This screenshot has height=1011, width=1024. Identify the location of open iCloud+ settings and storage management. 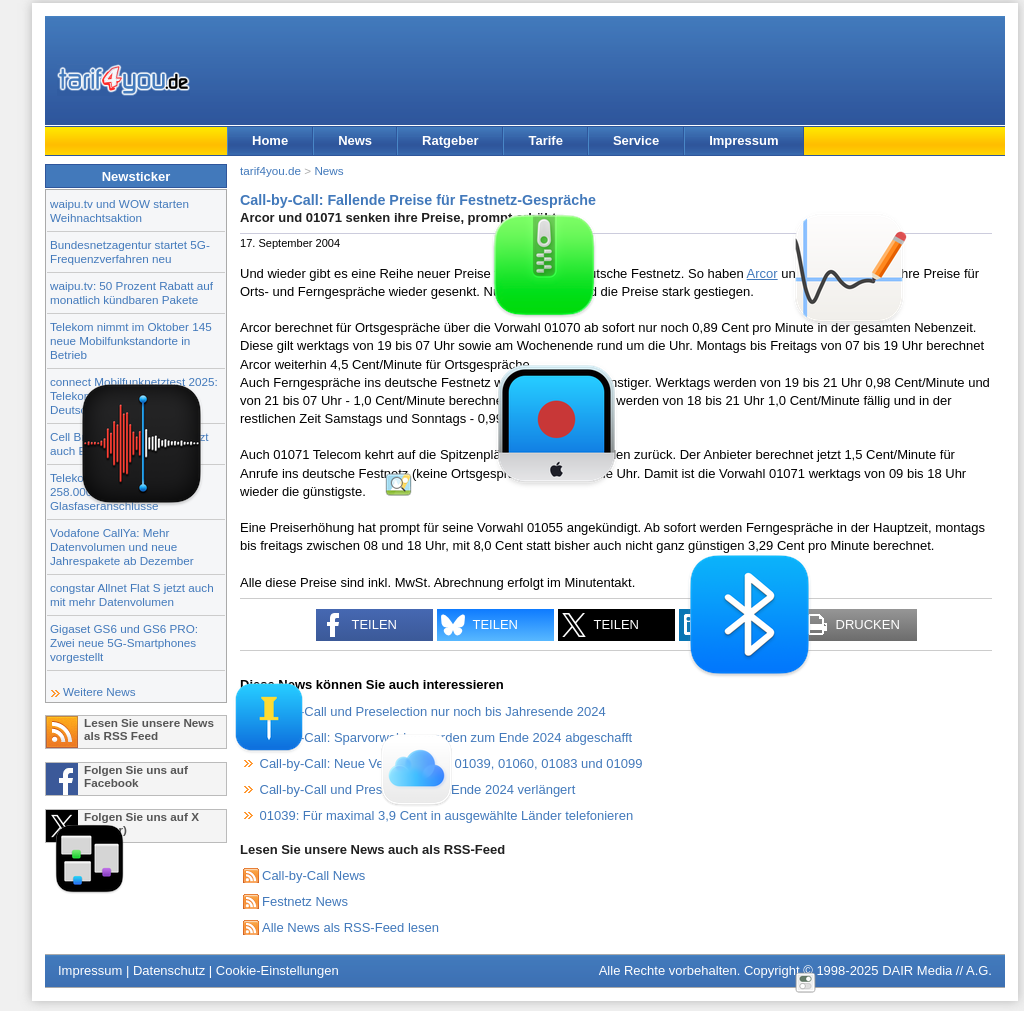
(416, 769).